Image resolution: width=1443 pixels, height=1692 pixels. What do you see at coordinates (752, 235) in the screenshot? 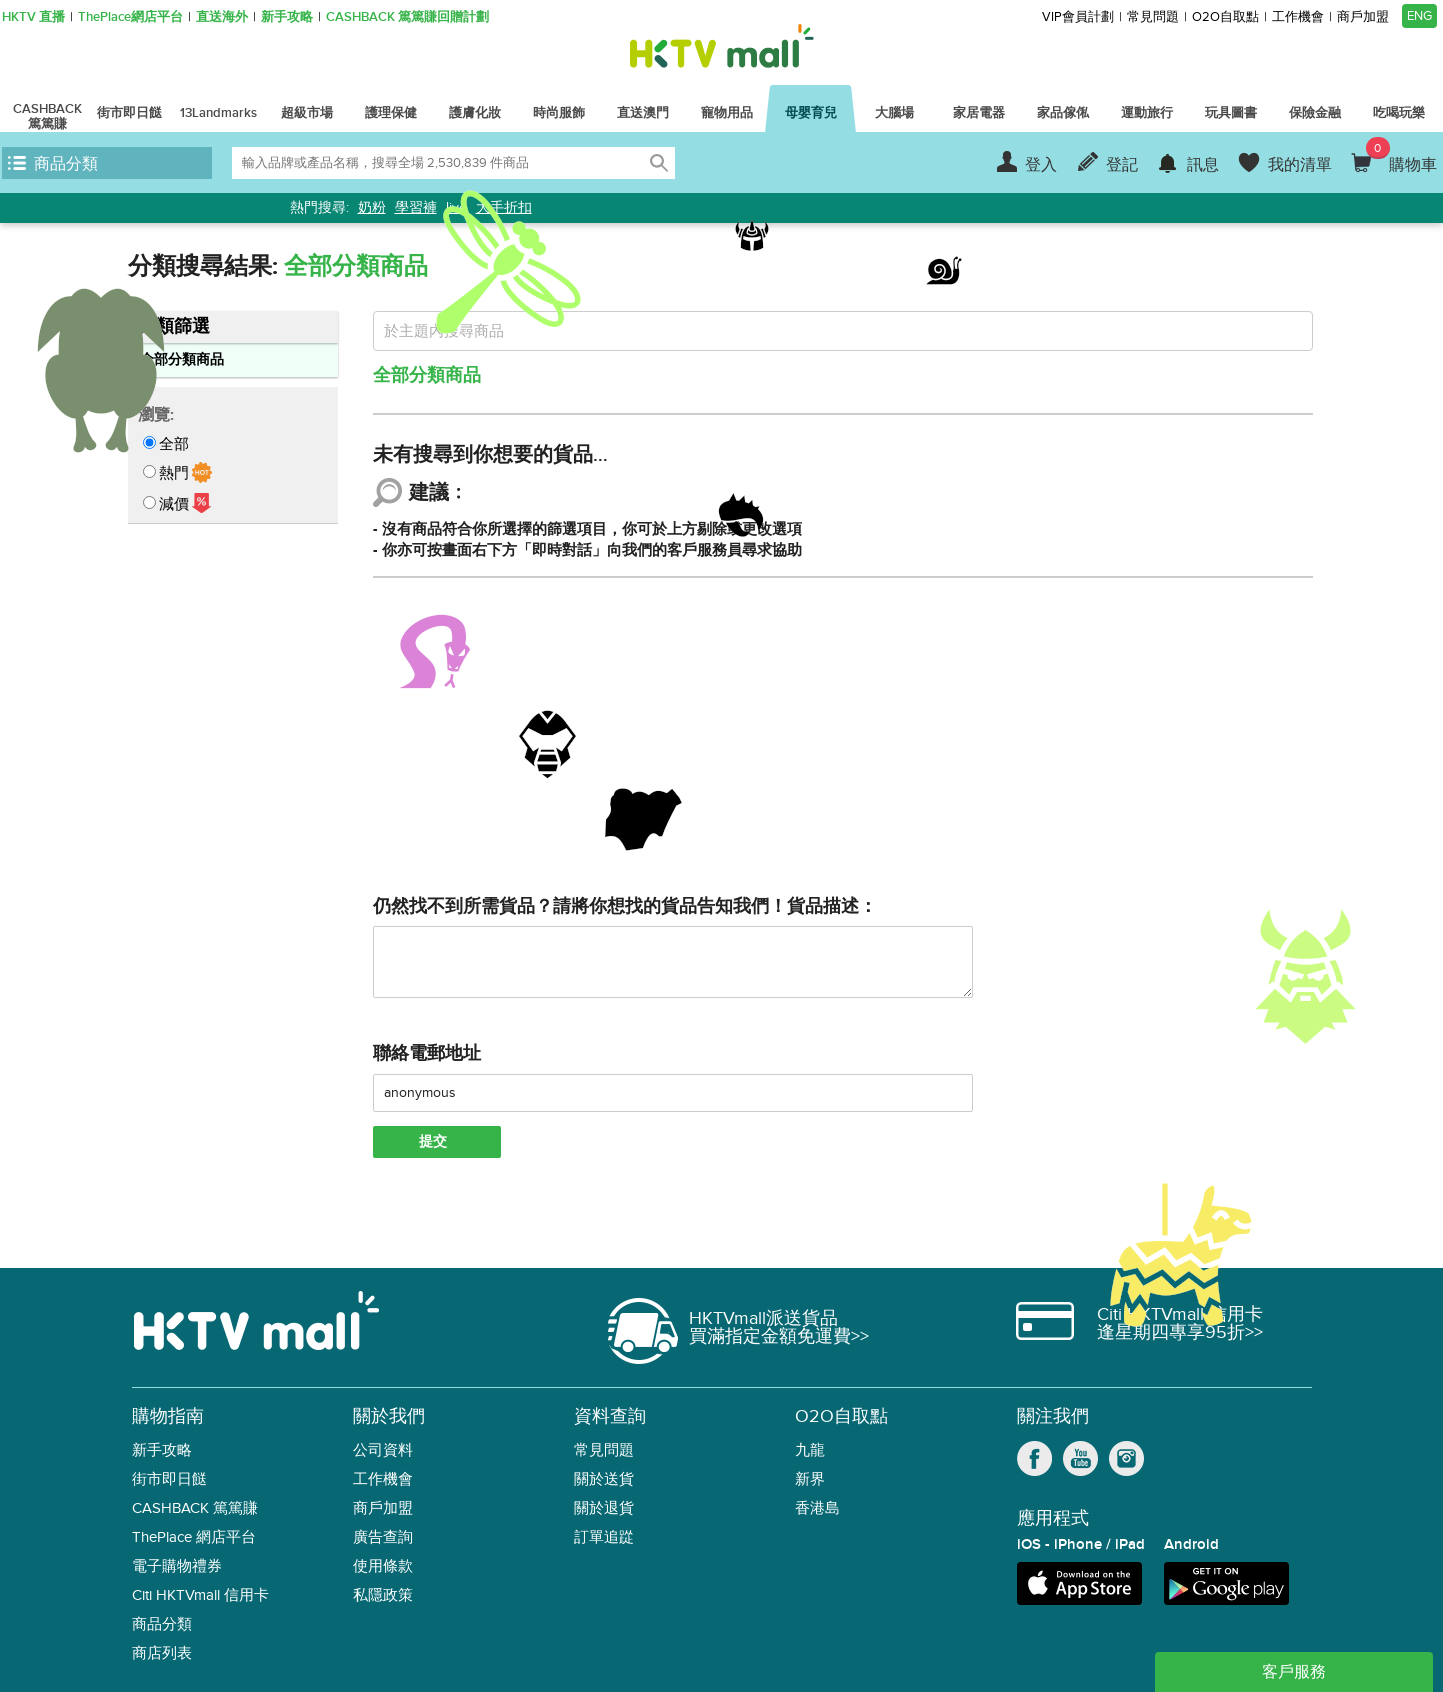
I see `equip helmet or headgear` at bounding box center [752, 235].